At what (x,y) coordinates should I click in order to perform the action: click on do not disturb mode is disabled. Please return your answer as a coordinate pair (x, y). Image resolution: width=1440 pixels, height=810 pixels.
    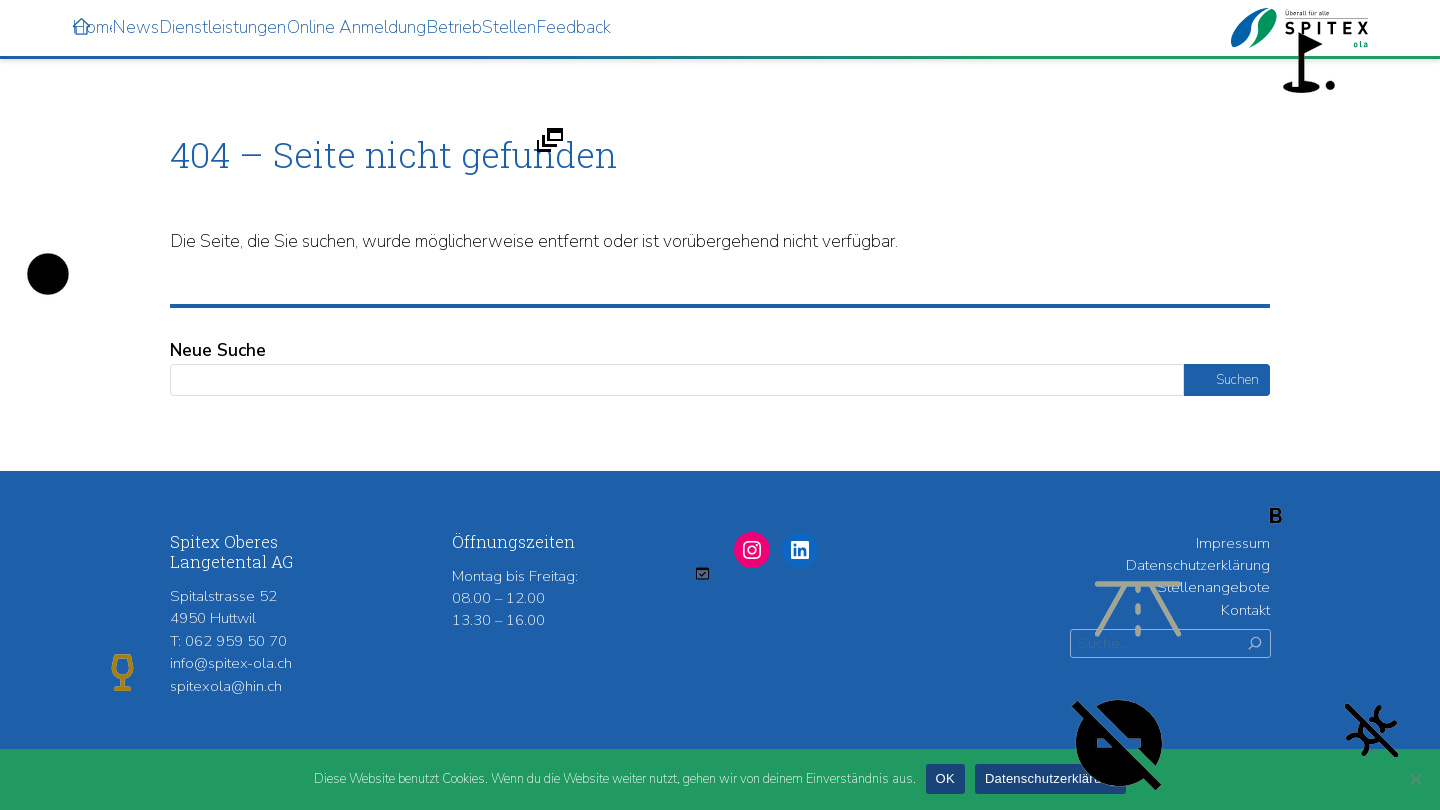
    Looking at the image, I should click on (1119, 743).